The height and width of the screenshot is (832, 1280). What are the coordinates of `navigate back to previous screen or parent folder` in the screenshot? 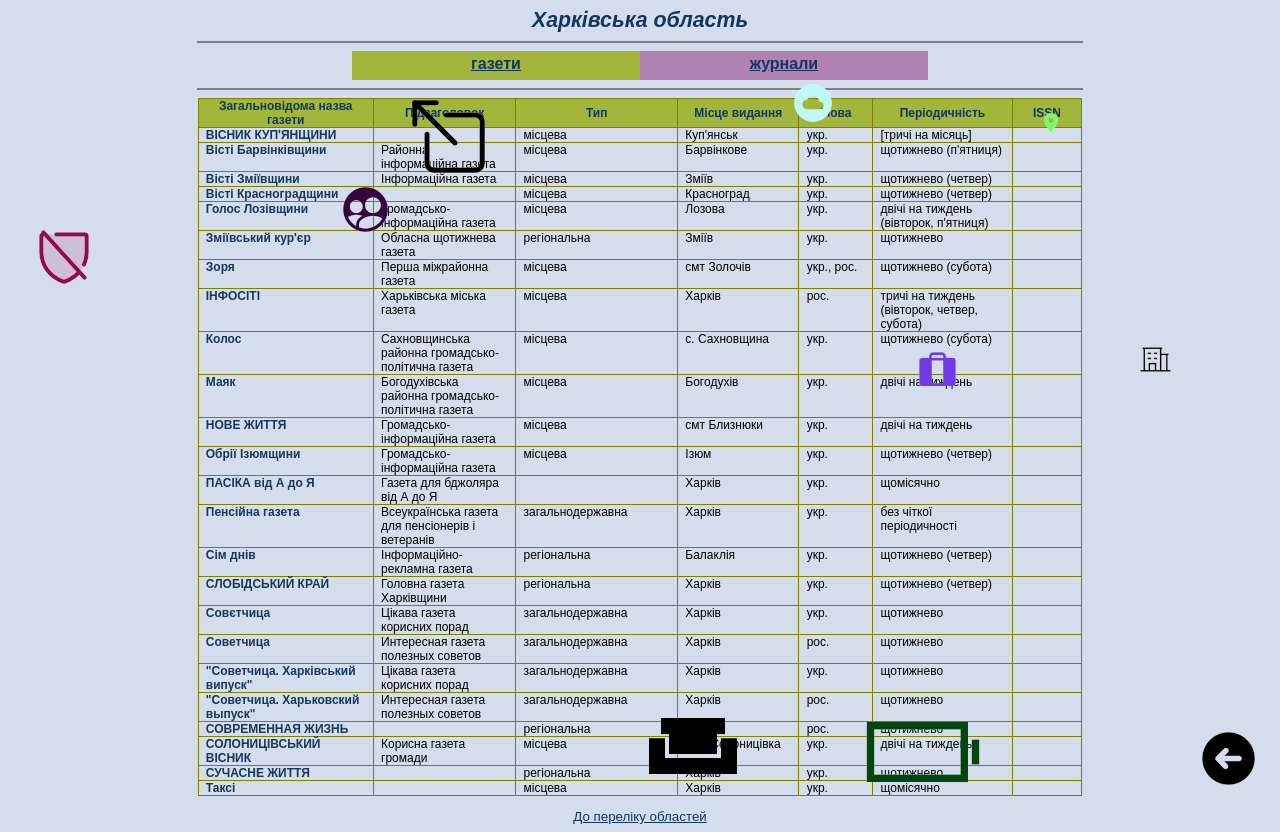 It's located at (448, 136).